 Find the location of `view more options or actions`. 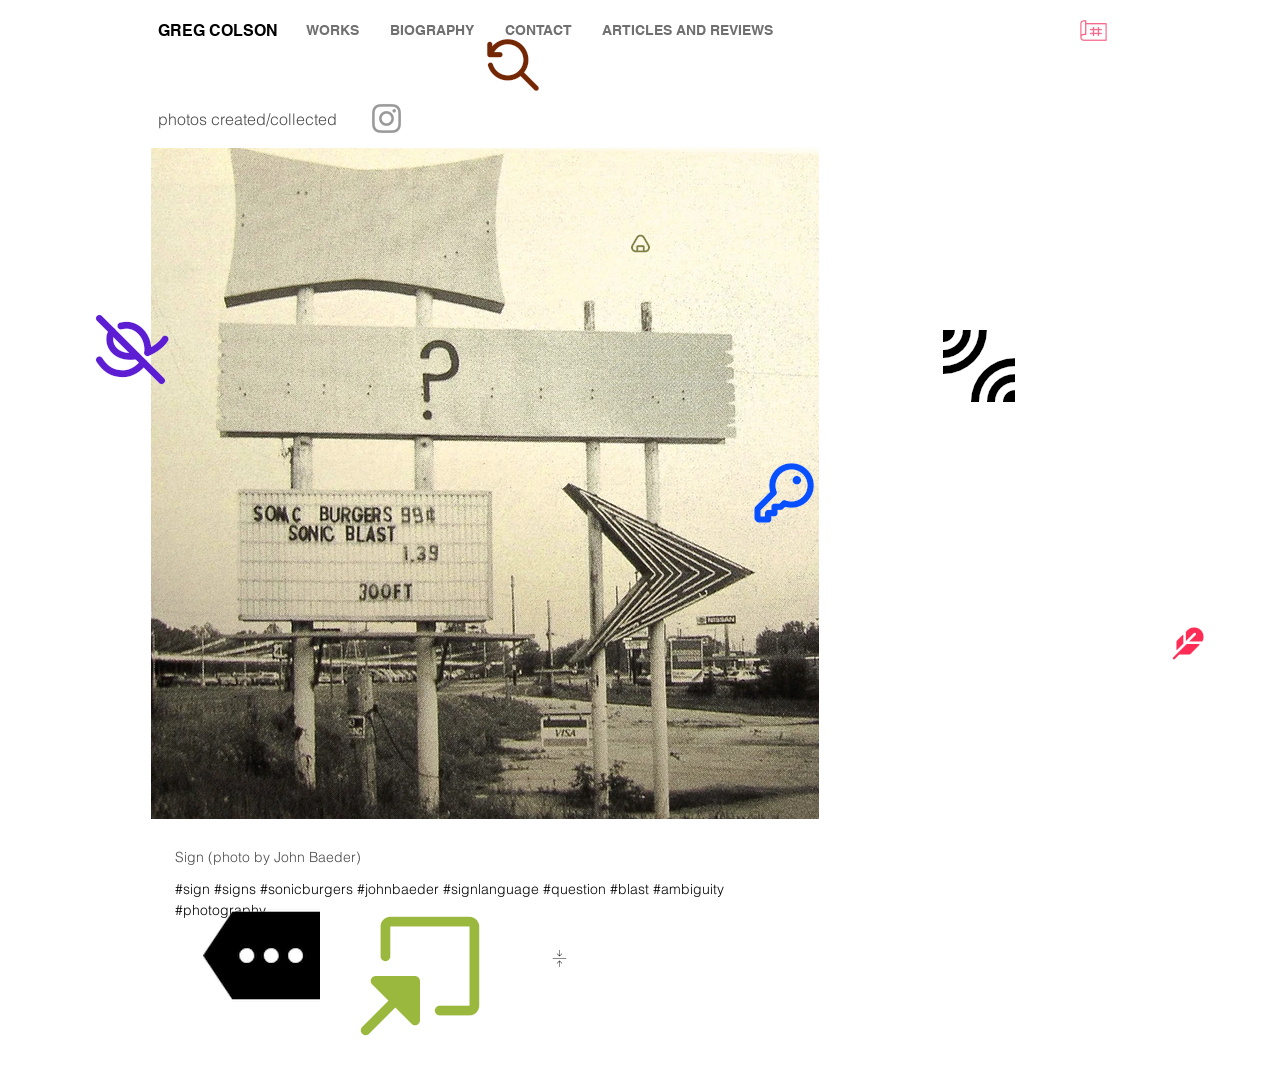

view more options or actions is located at coordinates (261, 955).